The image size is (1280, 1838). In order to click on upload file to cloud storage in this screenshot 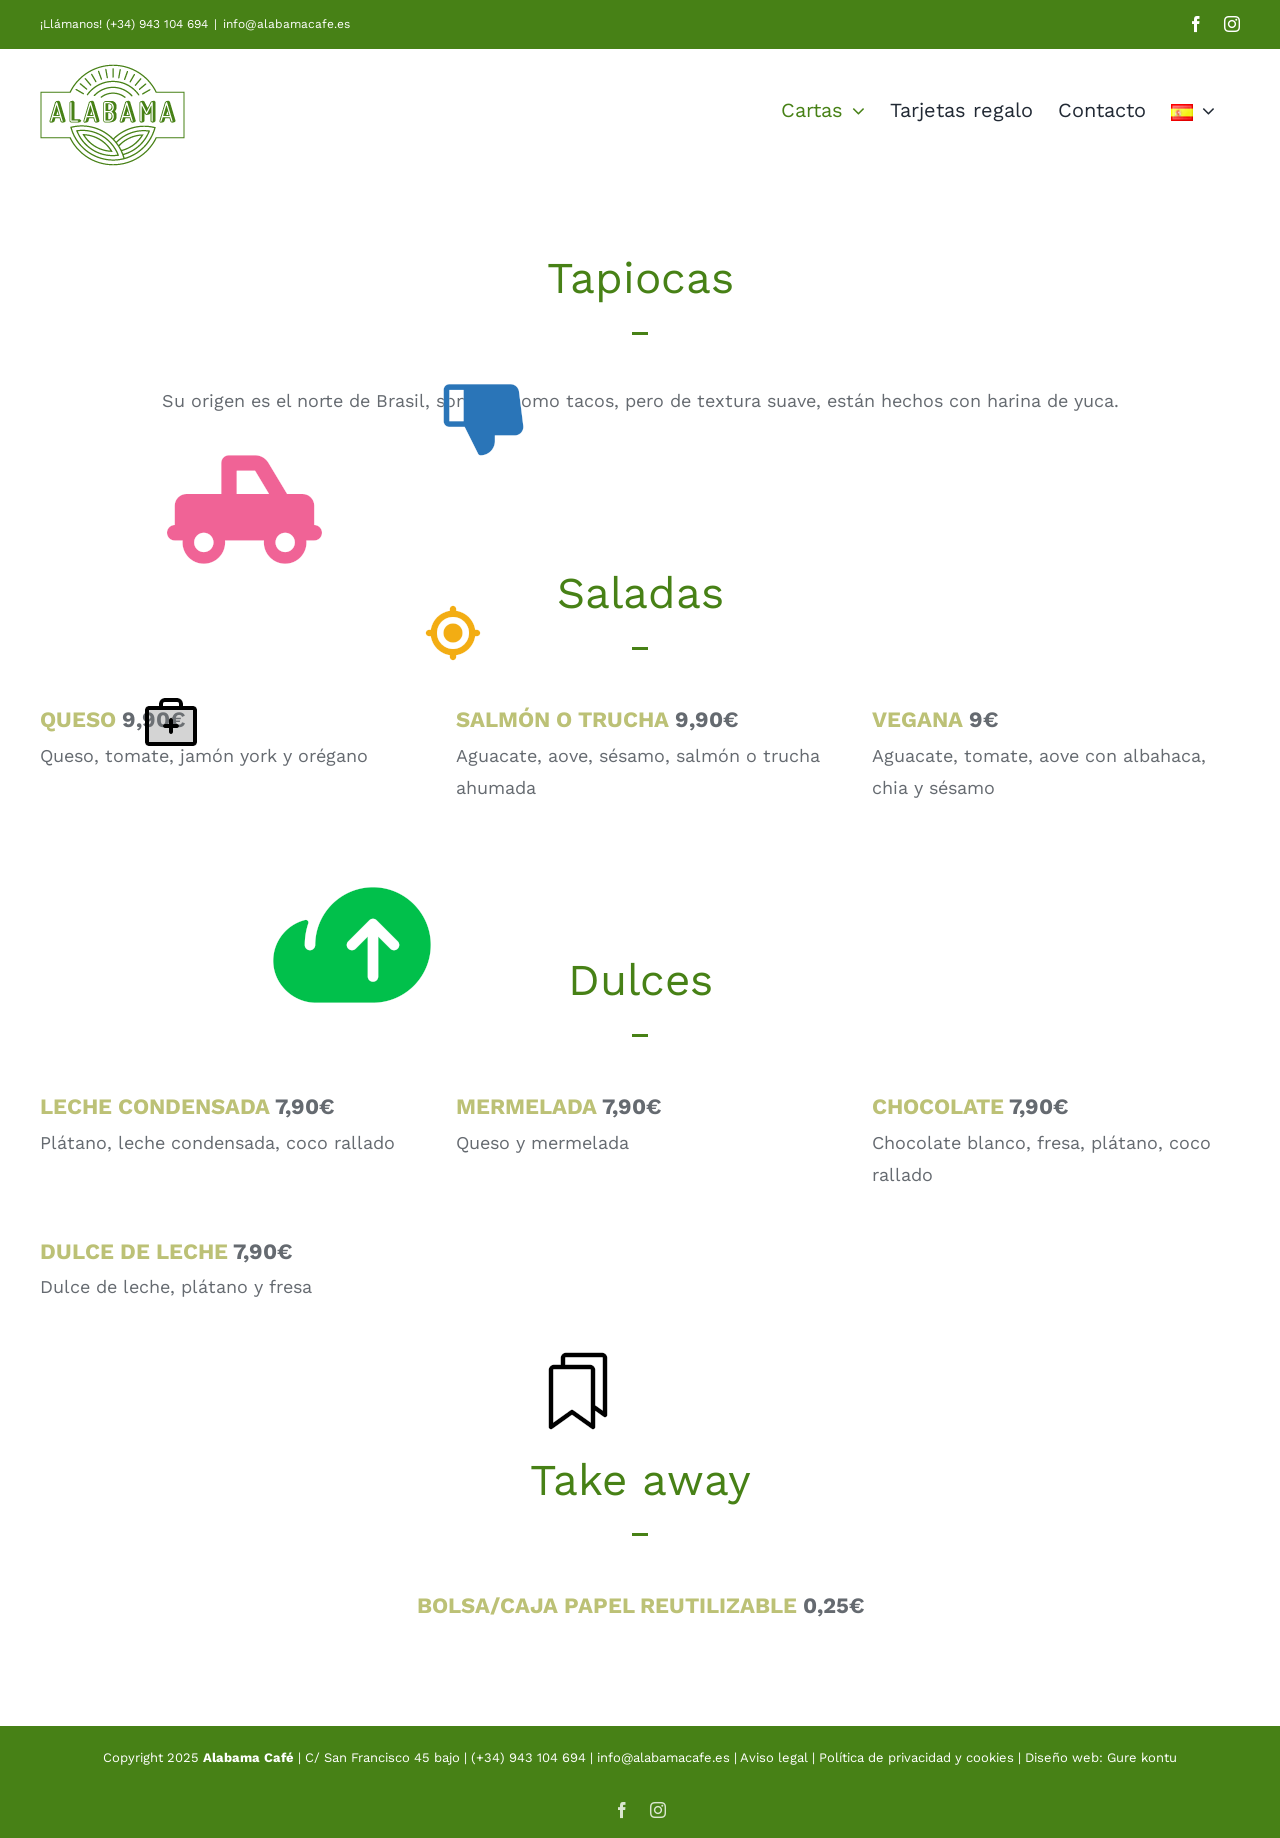, I will do `click(352, 945)`.